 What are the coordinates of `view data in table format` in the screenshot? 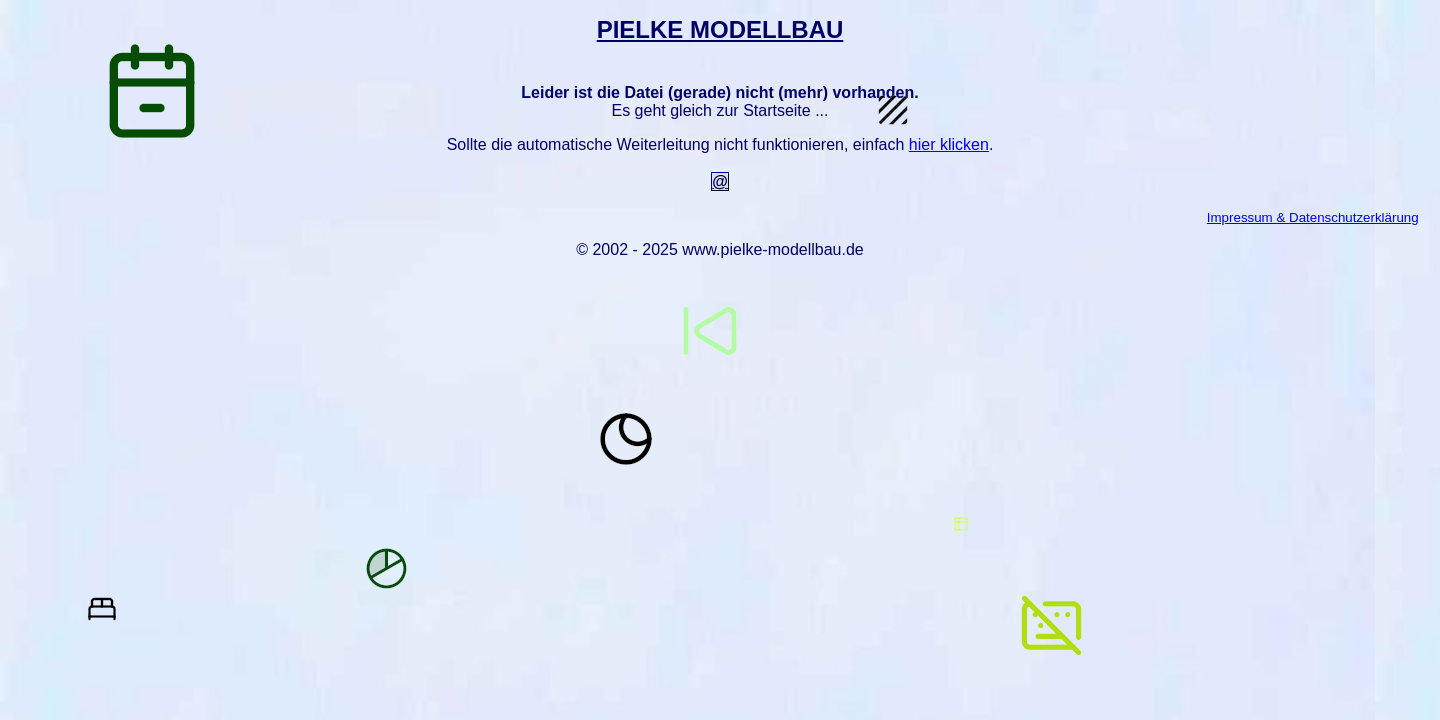 It's located at (961, 524).